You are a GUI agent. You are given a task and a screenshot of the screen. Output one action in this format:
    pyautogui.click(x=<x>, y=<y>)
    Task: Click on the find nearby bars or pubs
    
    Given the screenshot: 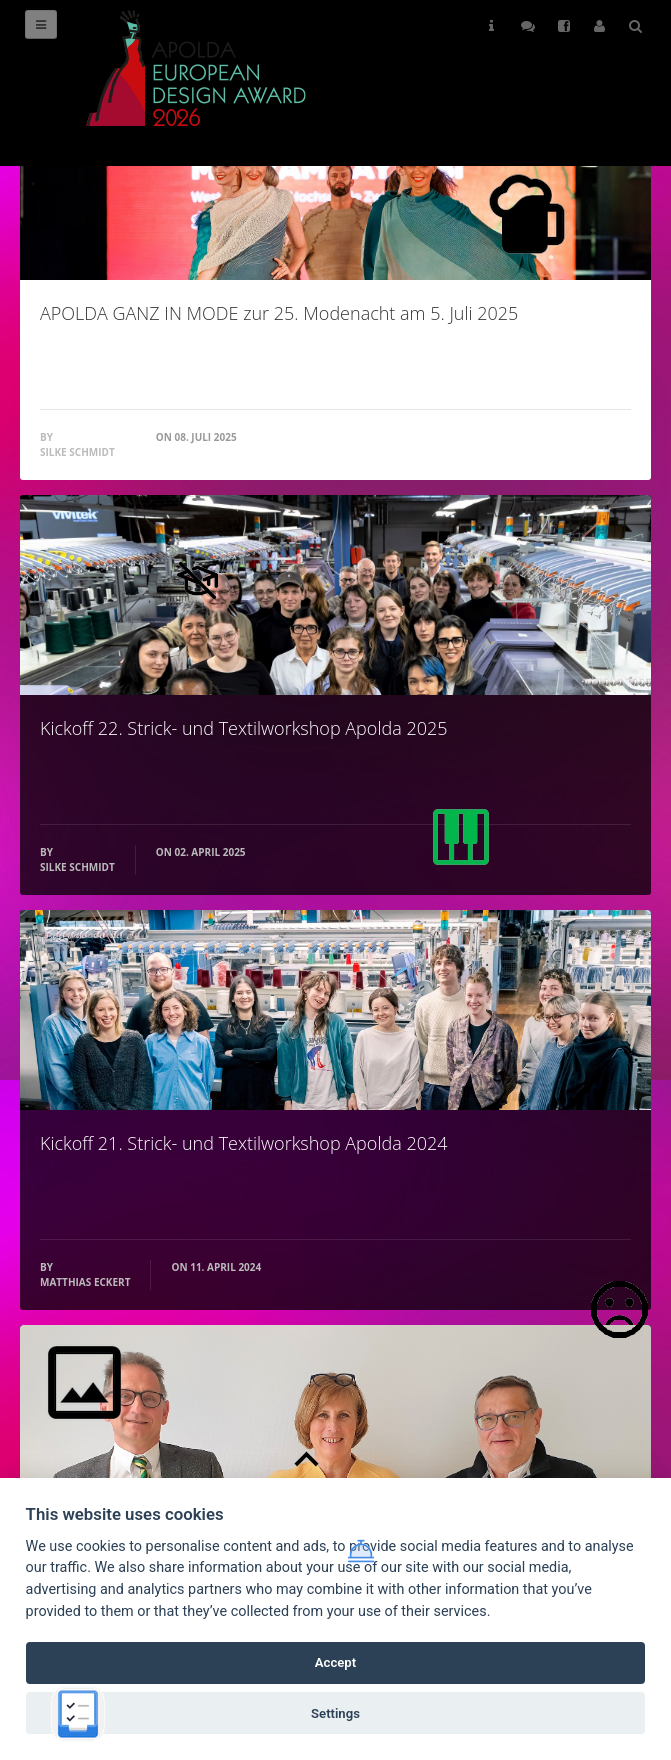 What is the action you would take?
    pyautogui.click(x=527, y=216)
    